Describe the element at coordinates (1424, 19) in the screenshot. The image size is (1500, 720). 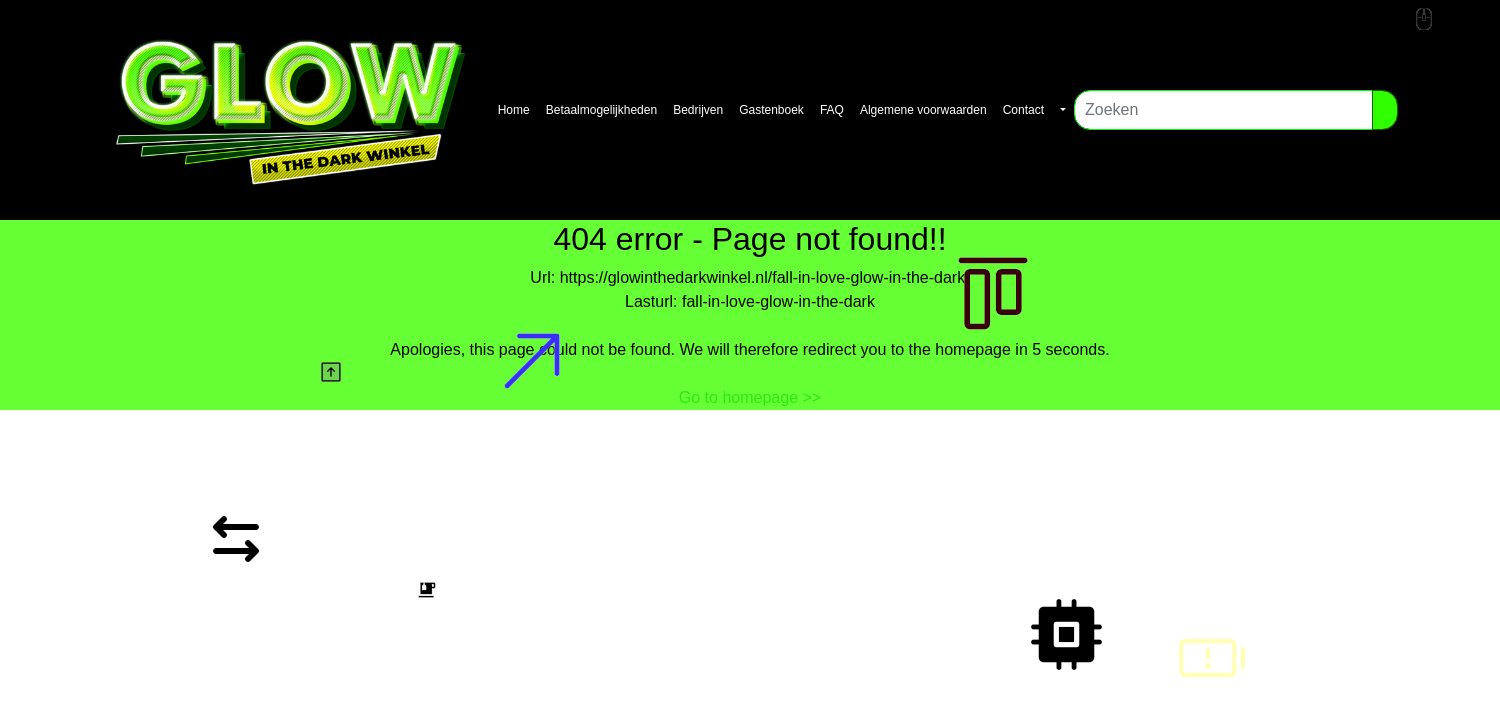
I see `indicates middle mouse button click action` at that location.